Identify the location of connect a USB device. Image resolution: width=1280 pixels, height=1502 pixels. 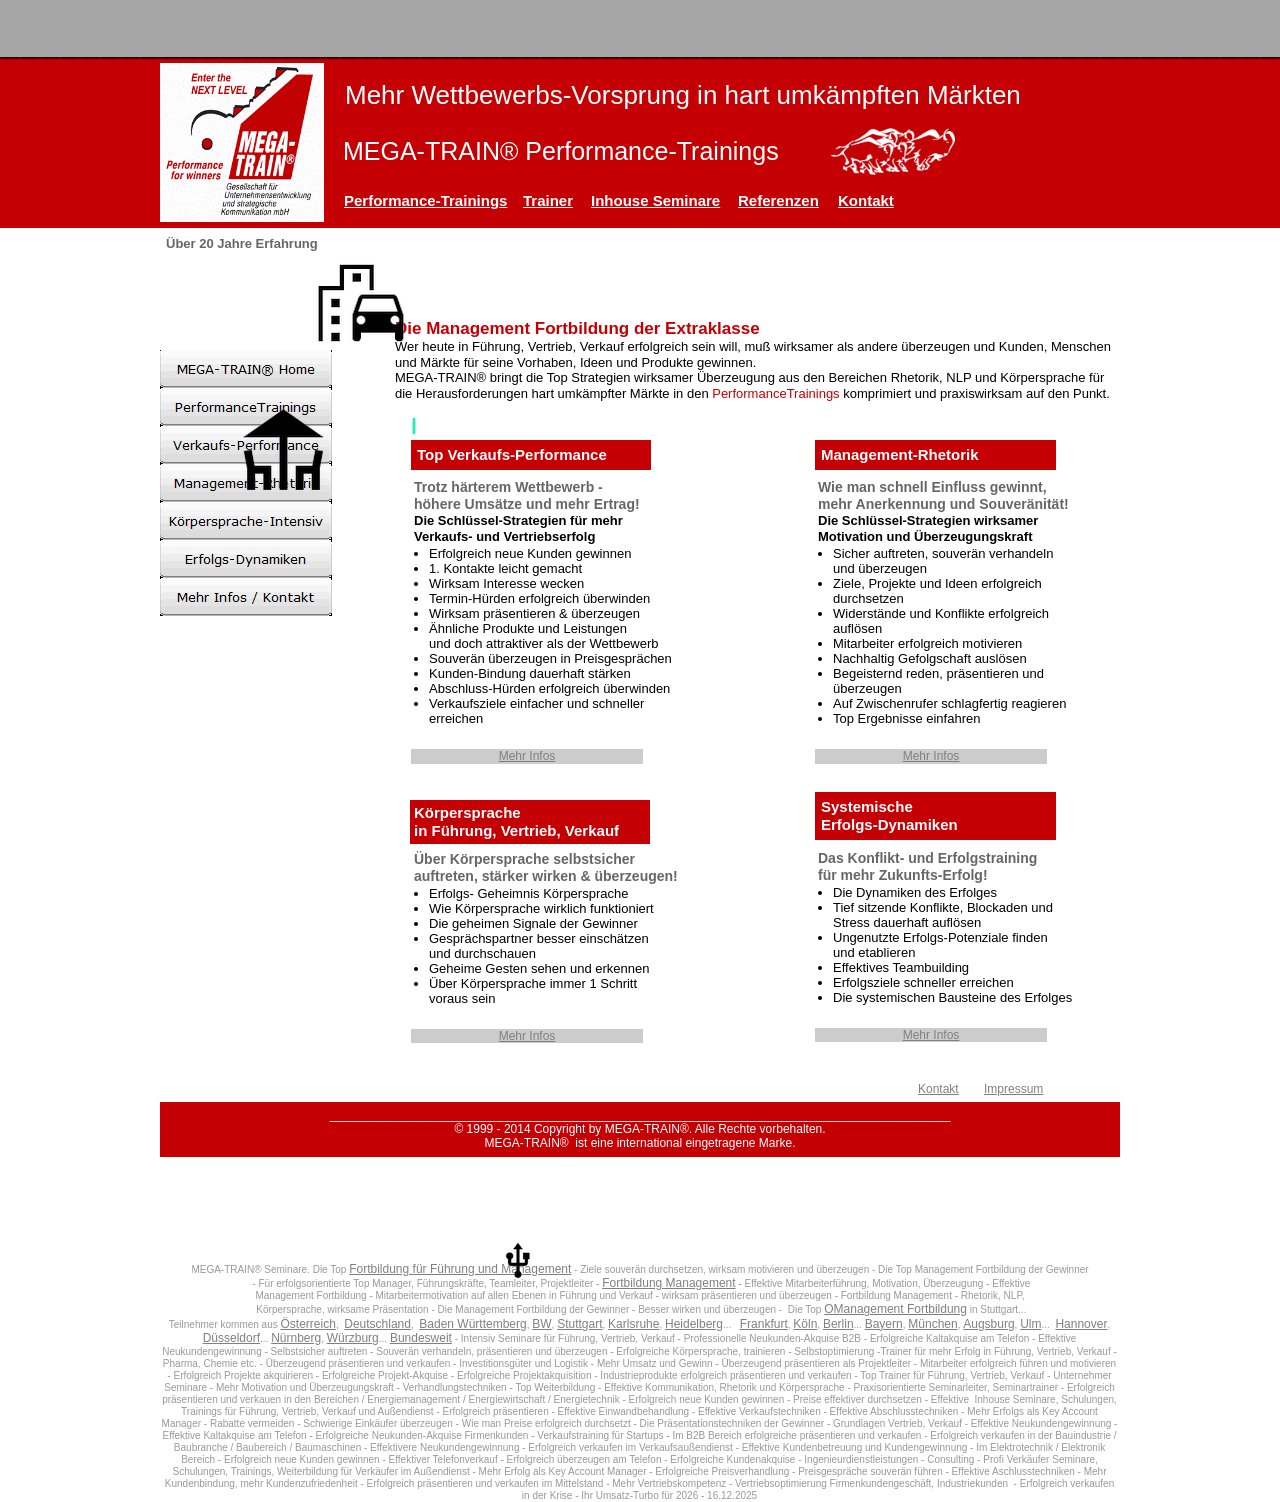
(518, 1261).